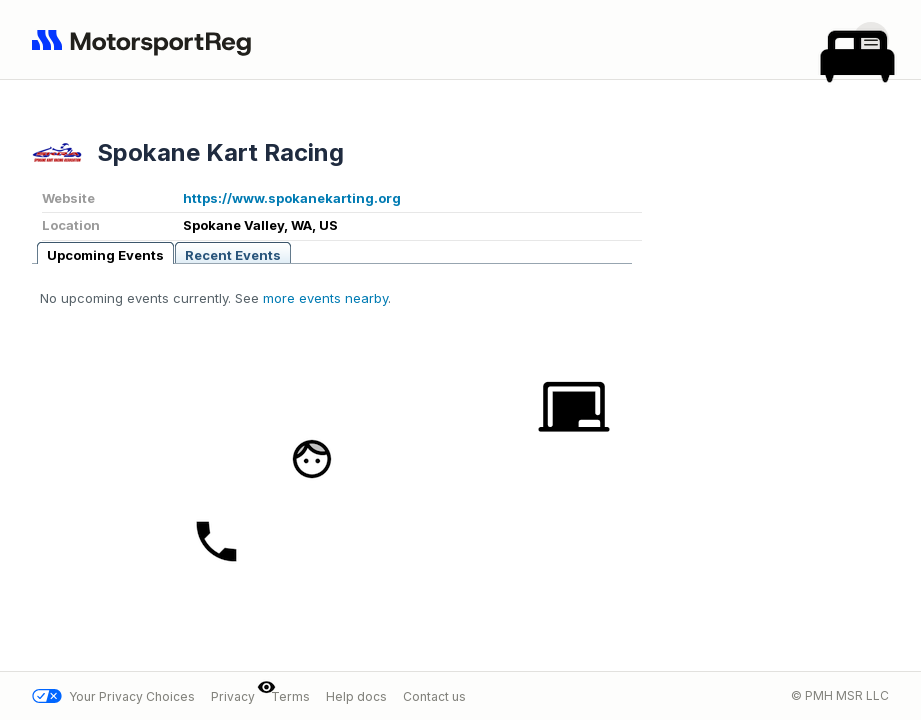 This screenshot has height=720, width=921. I want to click on toggle visibility of an item or element, so click(266, 687).